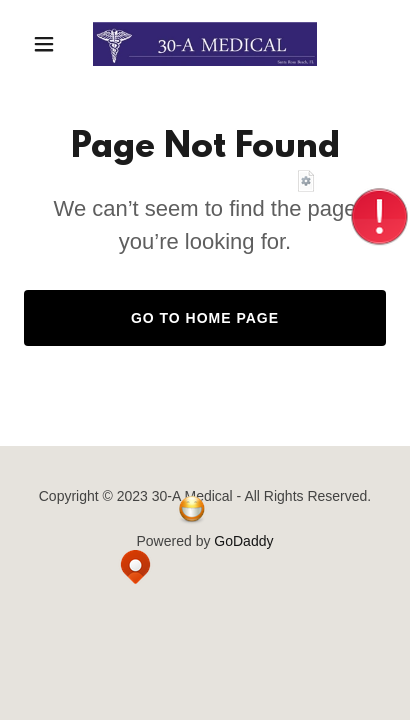 The width and height of the screenshot is (410, 720). I want to click on react with laughter to a message, so click(192, 510).